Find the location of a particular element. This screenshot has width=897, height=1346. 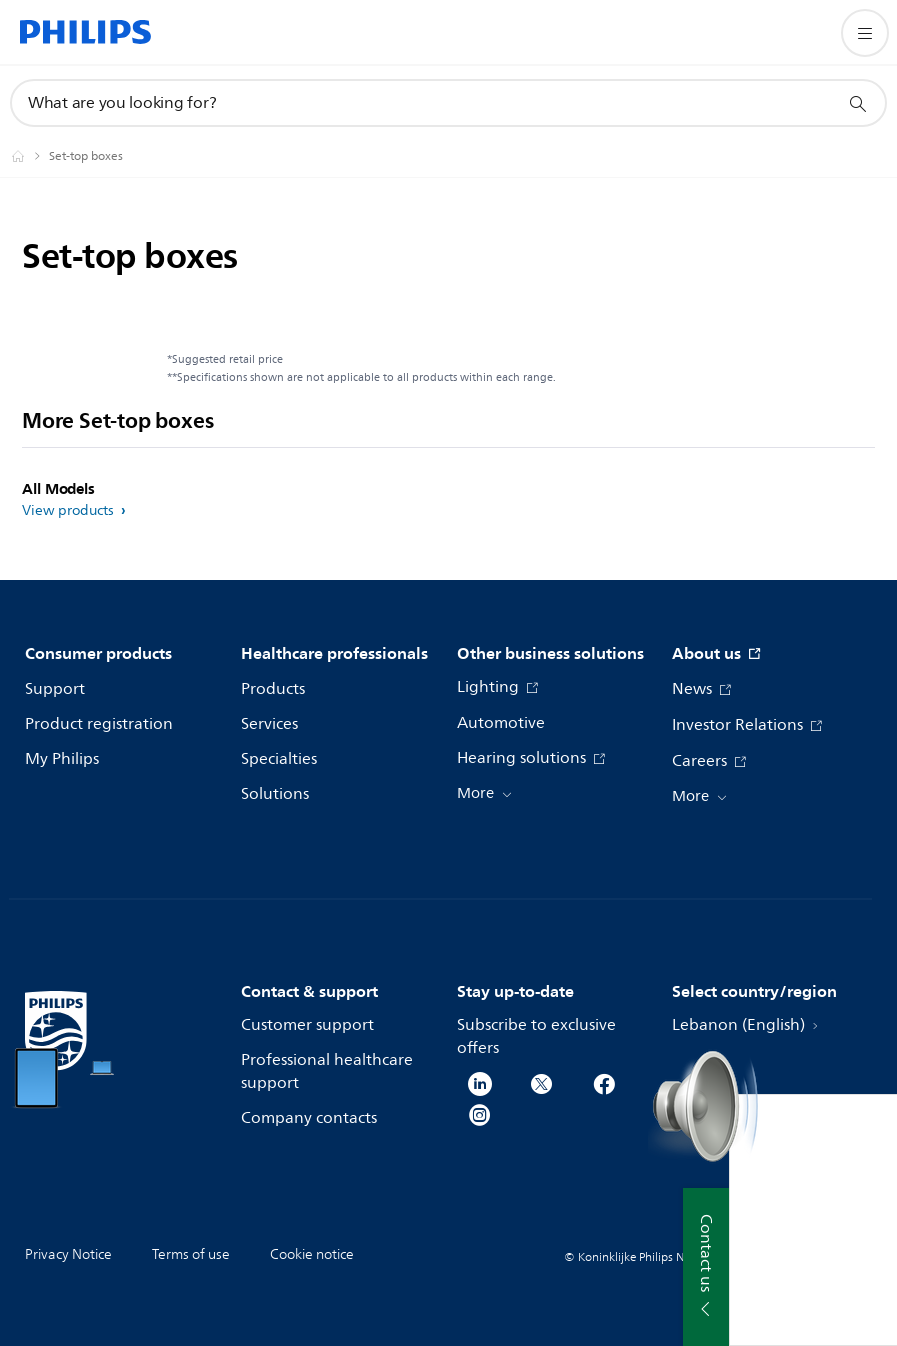

indicates this device is a MacBook Air is located at coordinates (102, 1066).